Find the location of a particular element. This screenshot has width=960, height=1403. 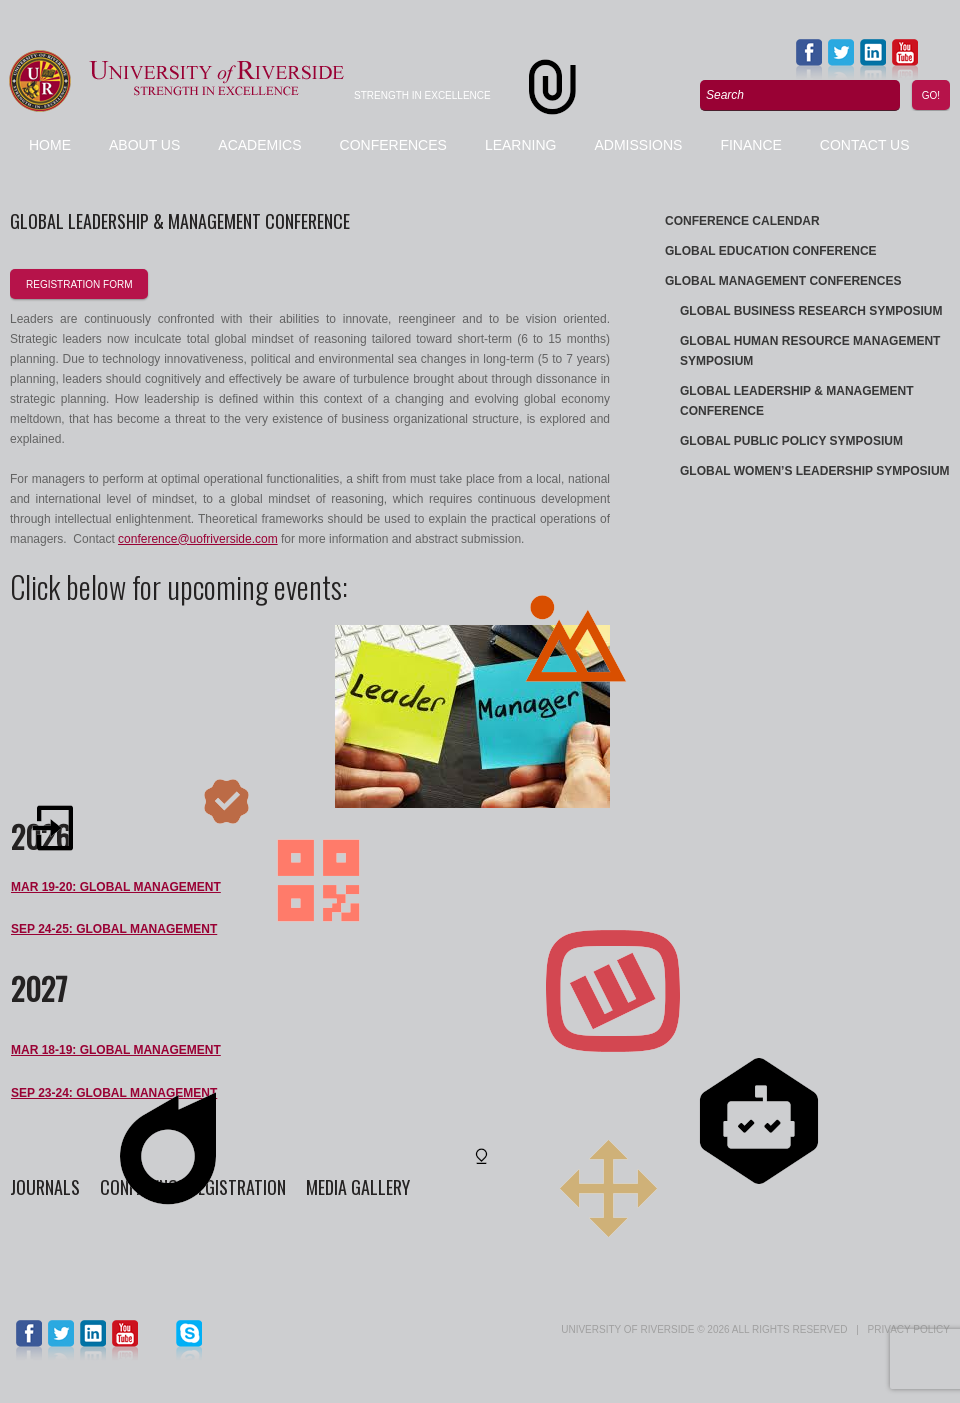

scan or generate a QR code is located at coordinates (318, 880).